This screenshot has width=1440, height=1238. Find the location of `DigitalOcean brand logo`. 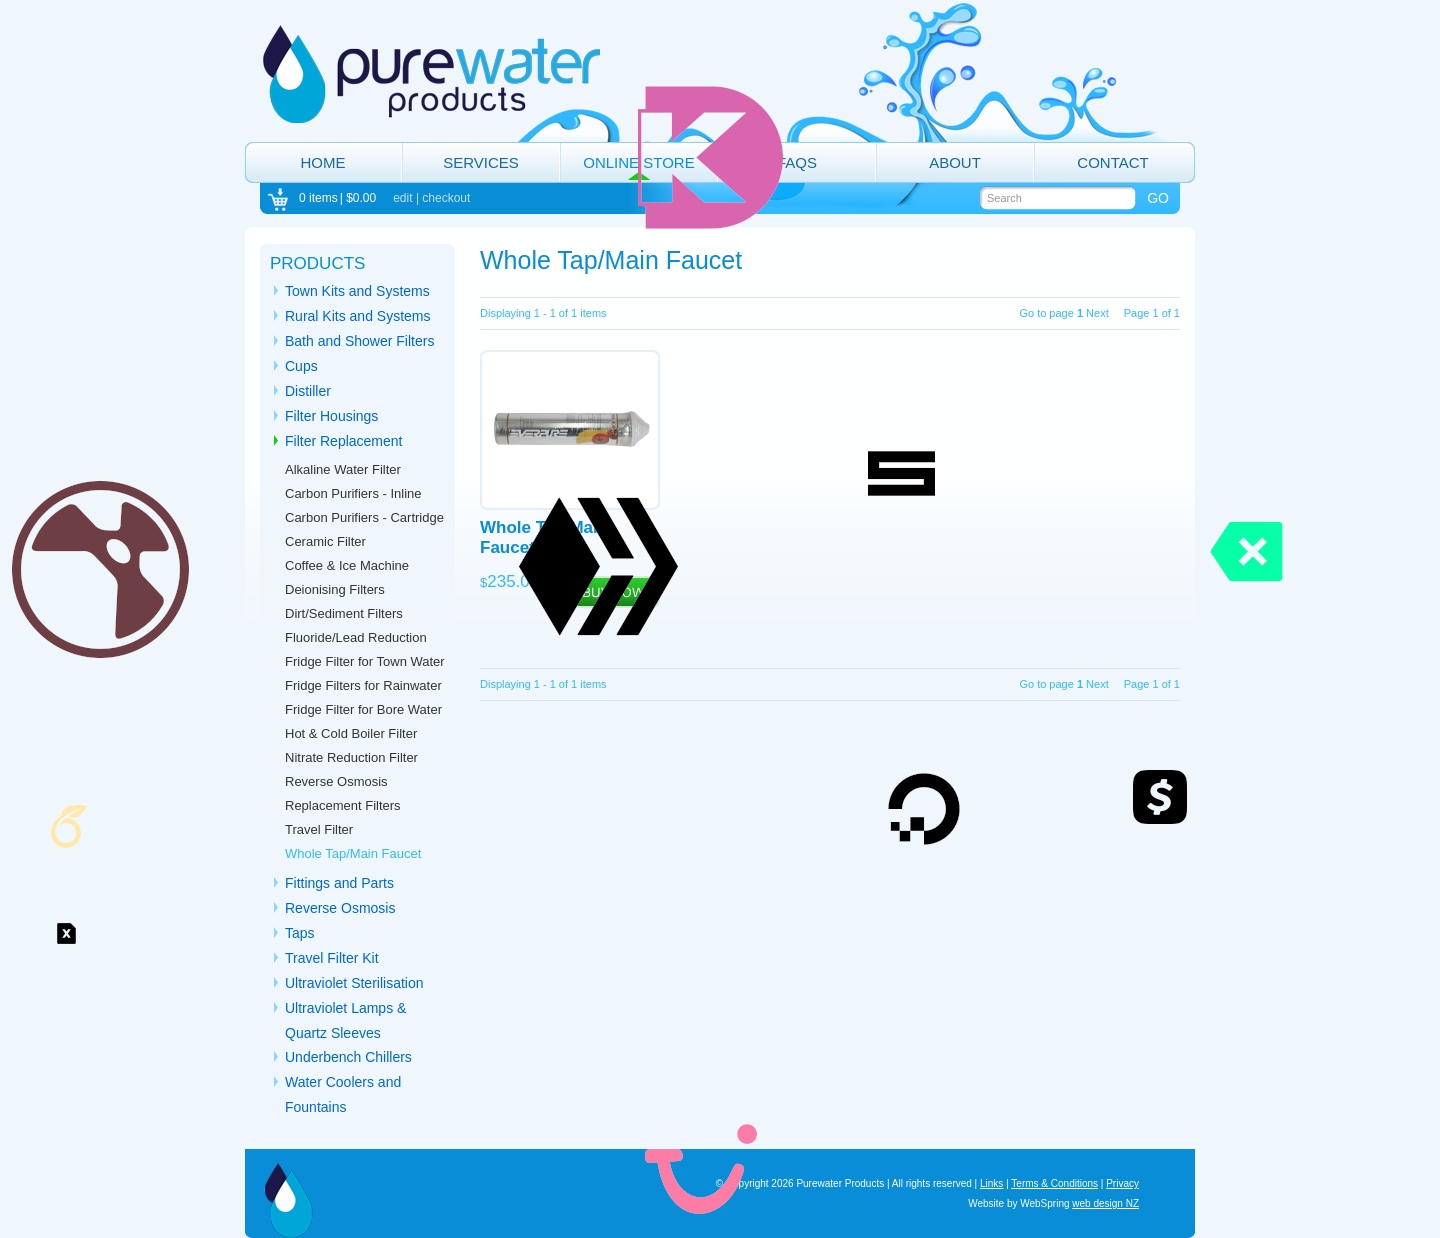

DigitalOcean brand logo is located at coordinates (924, 809).